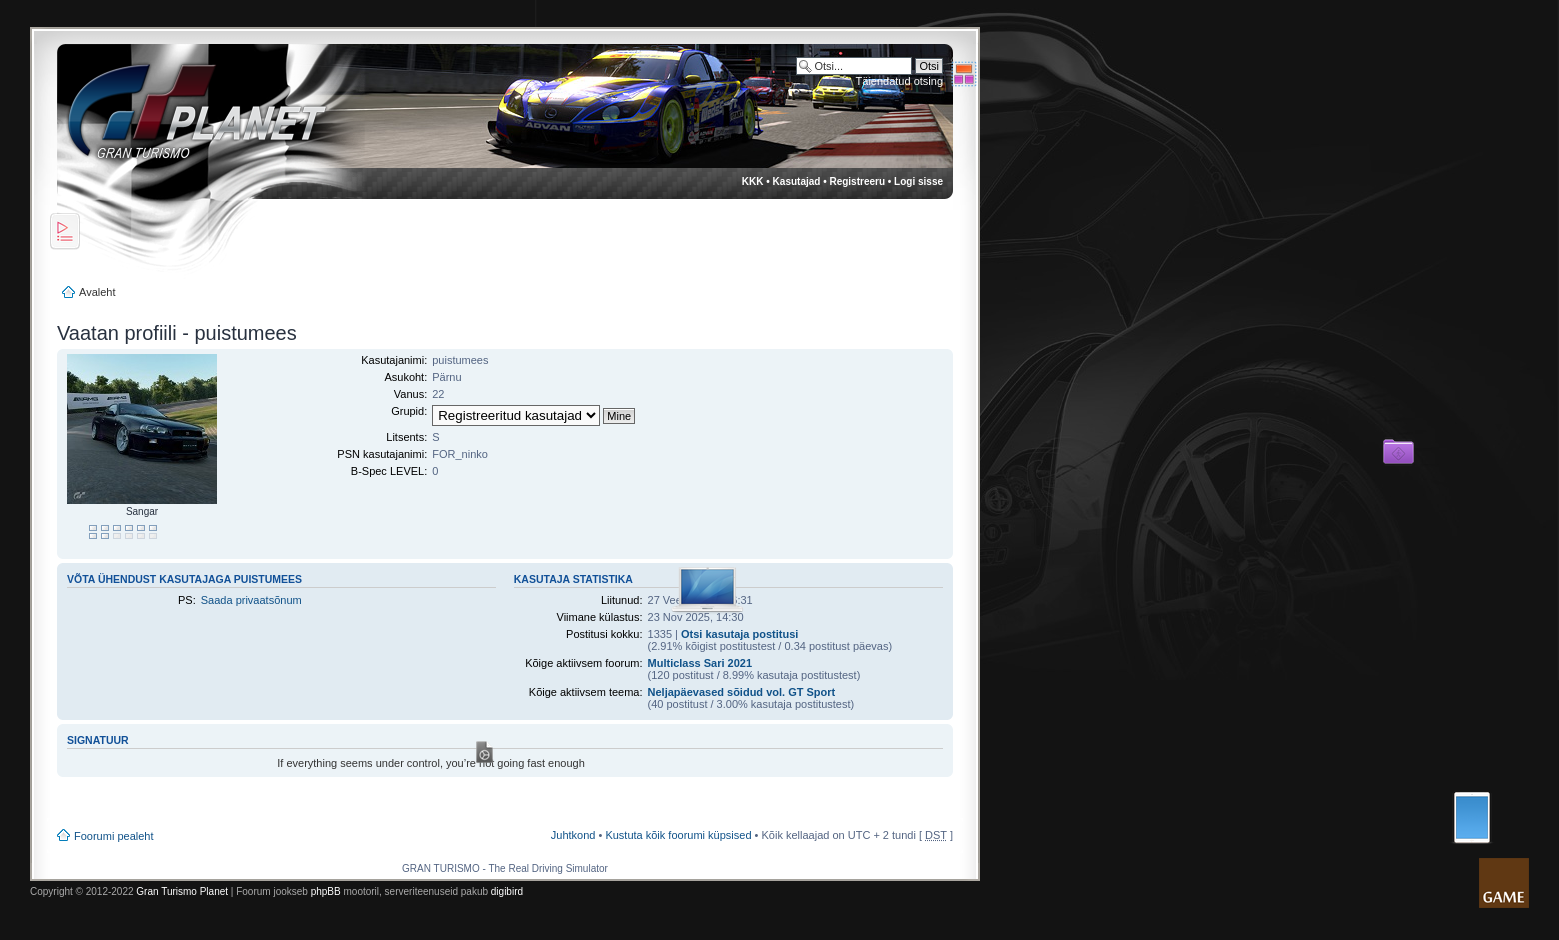  What do you see at coordinates (1472, 818) in the screenshot?
I see `iPad with cellular connectivity` at bounding box center [1472, 818].